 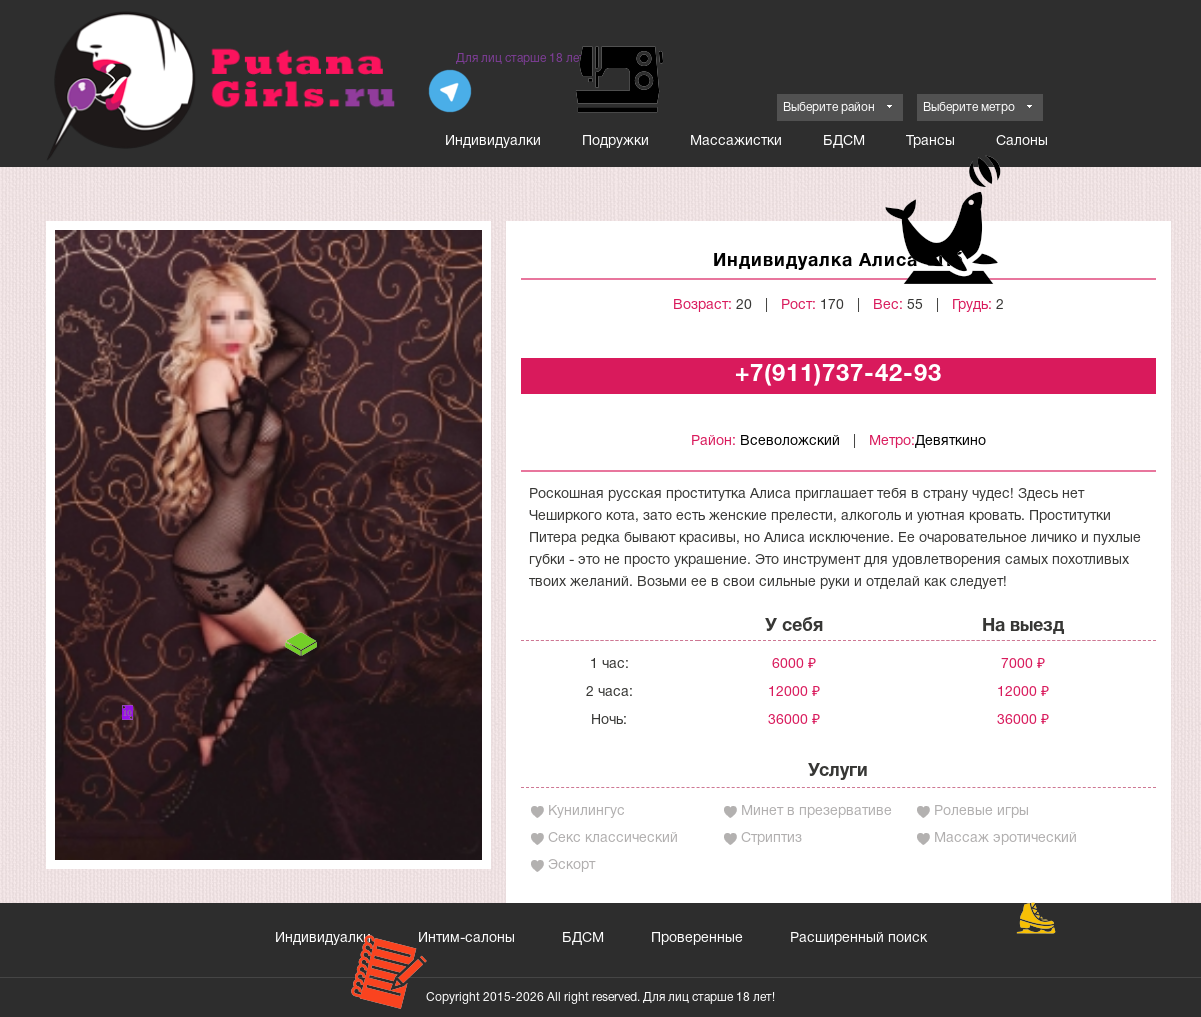 I want to click on access sewing or crafting tools, so click(x=619, y=72).